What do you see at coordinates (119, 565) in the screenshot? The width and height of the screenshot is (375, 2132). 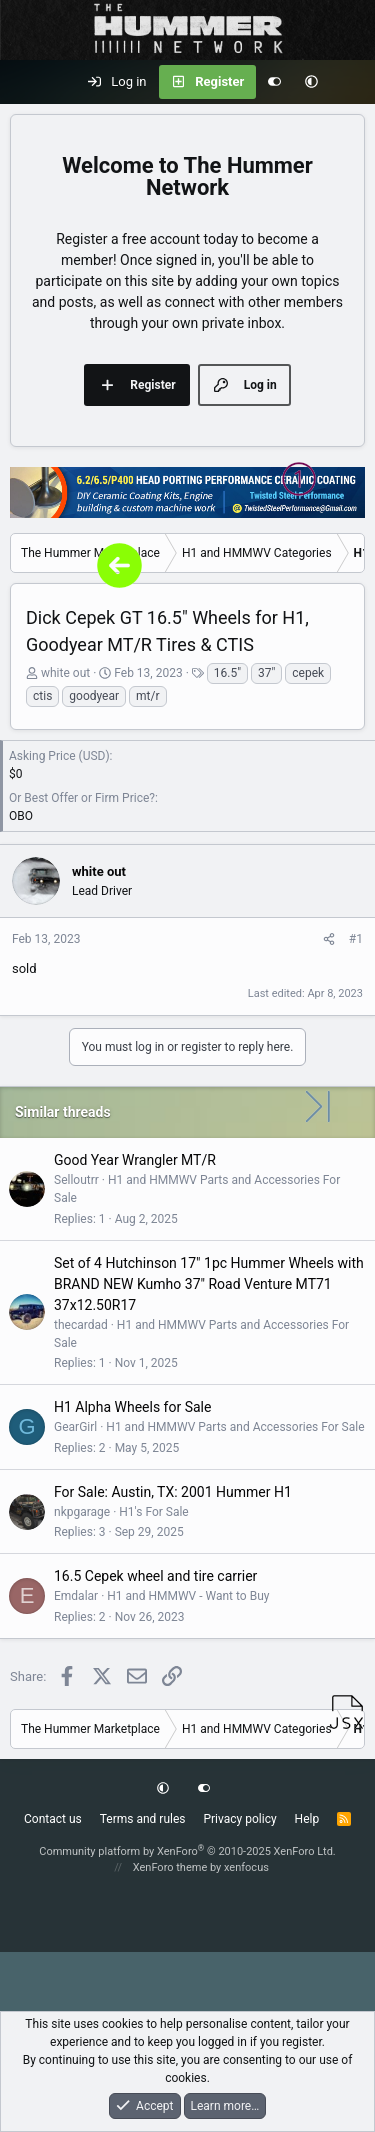 I see `go back to the previous screen` at bounding box center [119, 565].